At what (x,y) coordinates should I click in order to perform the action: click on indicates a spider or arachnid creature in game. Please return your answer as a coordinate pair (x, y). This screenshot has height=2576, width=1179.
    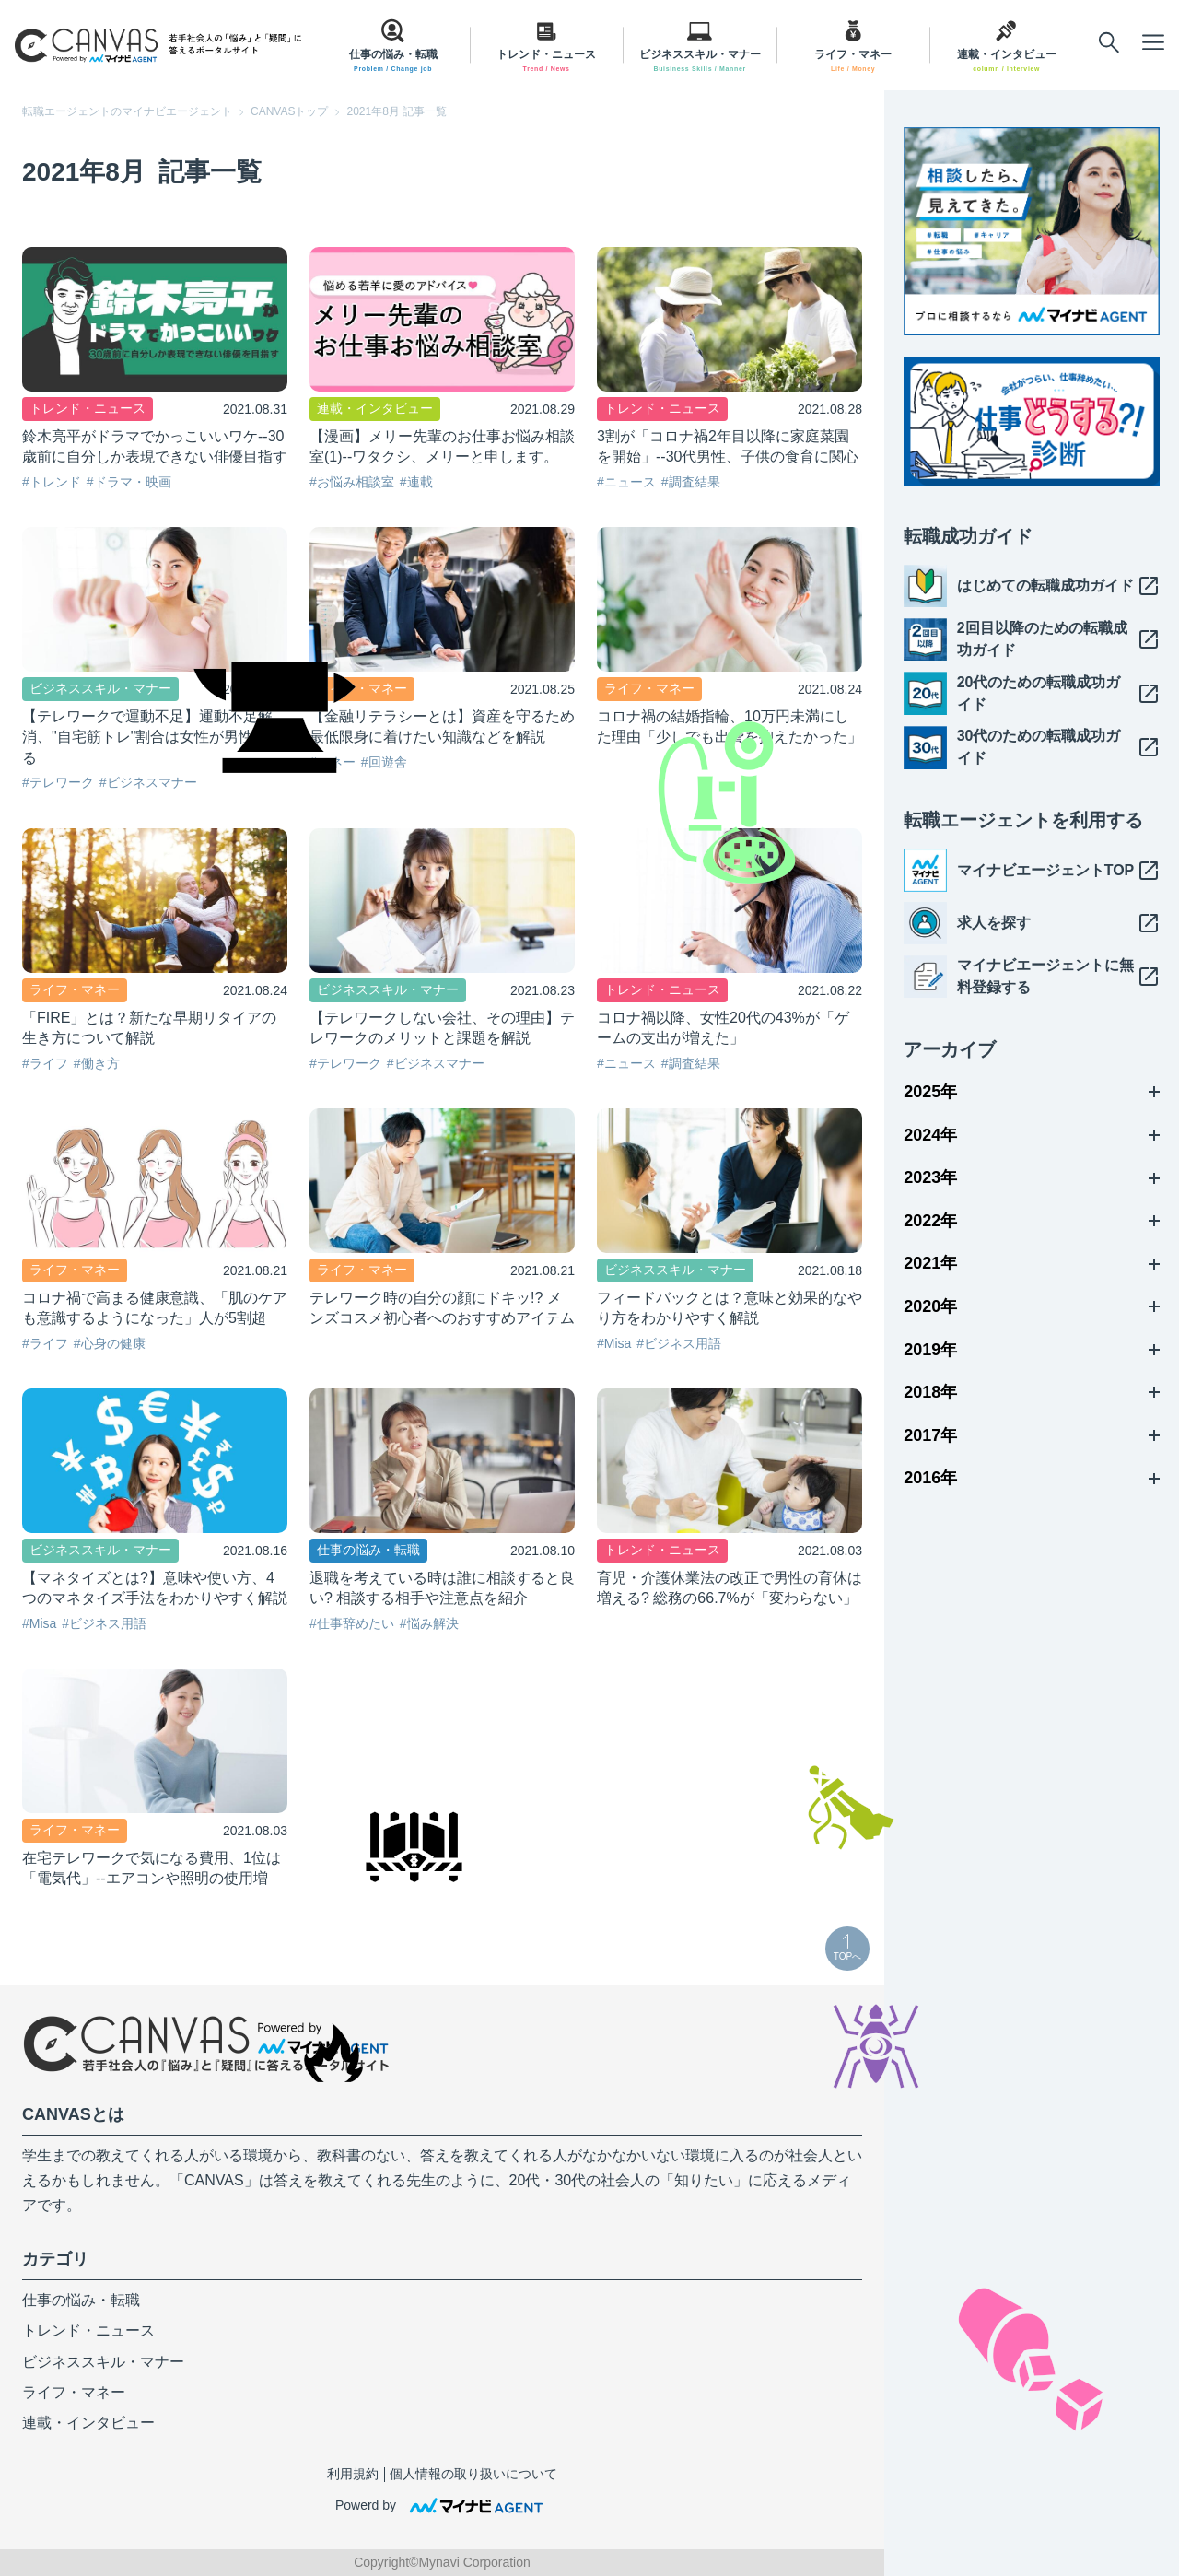
    Looking at the image, I should click on (876, 2046).